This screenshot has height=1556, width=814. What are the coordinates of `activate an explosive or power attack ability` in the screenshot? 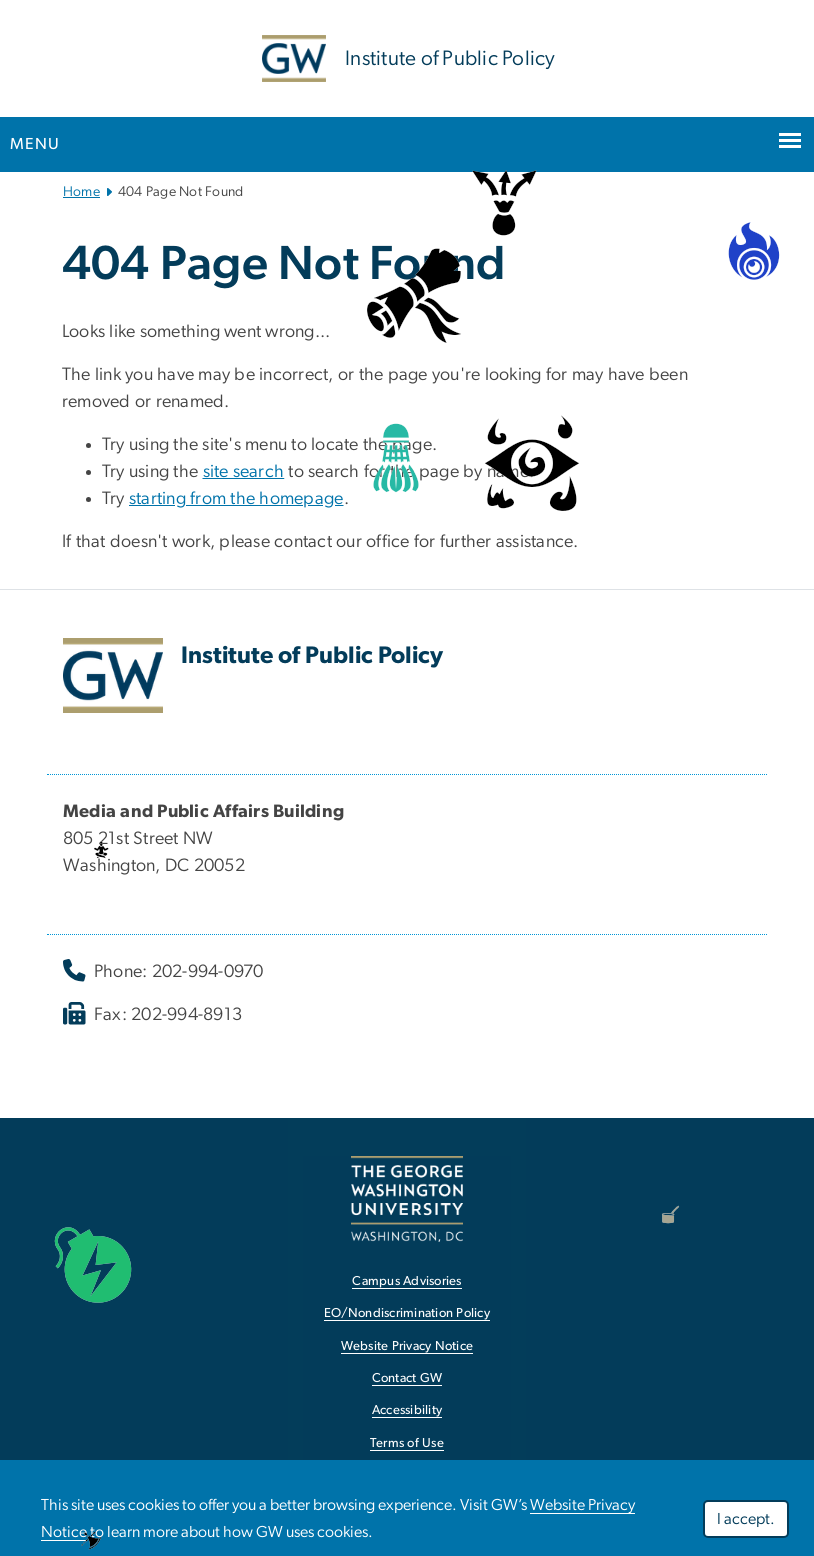 It's located at (93, 1265).